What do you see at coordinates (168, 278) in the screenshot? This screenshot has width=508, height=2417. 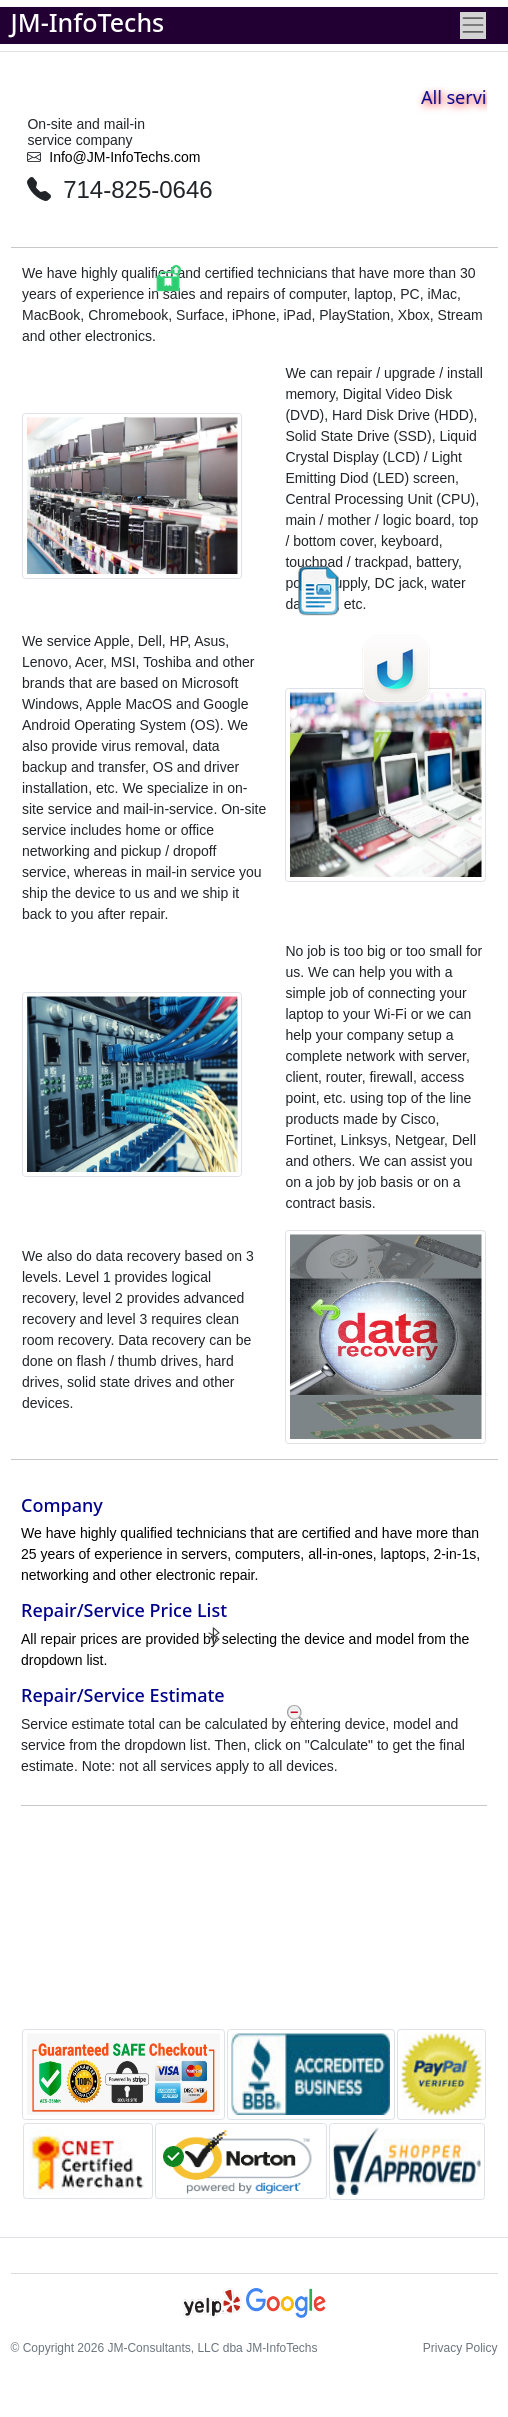 I see `software update available for download` at bounding box center [168, 278].